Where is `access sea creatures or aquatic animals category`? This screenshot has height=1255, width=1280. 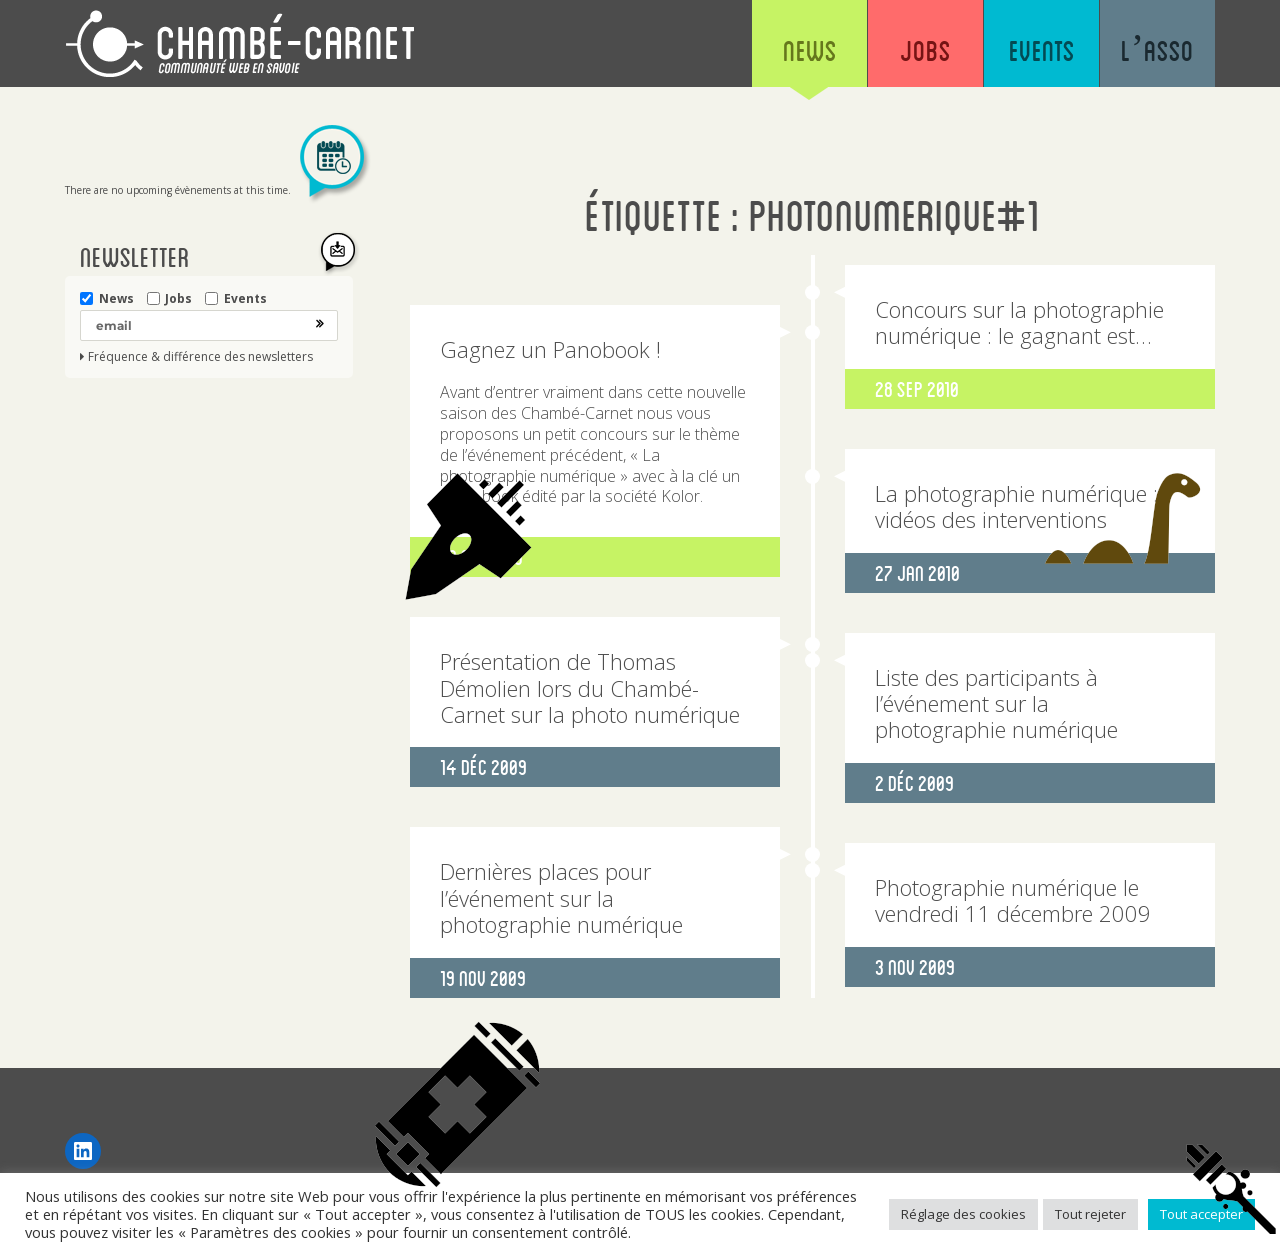
access sea creatures or aquatic animals category is located at coordinates (1122, 518).